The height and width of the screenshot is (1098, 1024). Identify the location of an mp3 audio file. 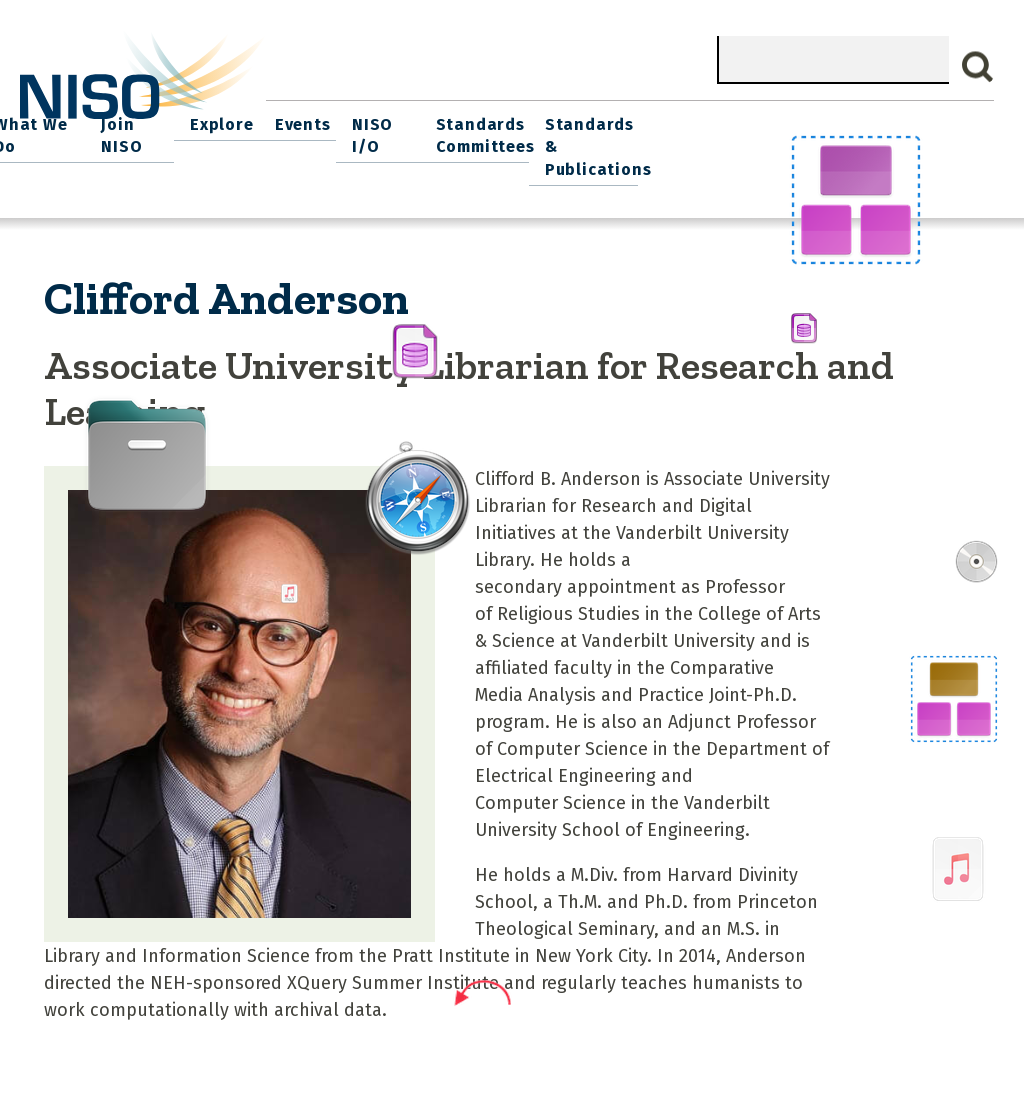
(289, 593).